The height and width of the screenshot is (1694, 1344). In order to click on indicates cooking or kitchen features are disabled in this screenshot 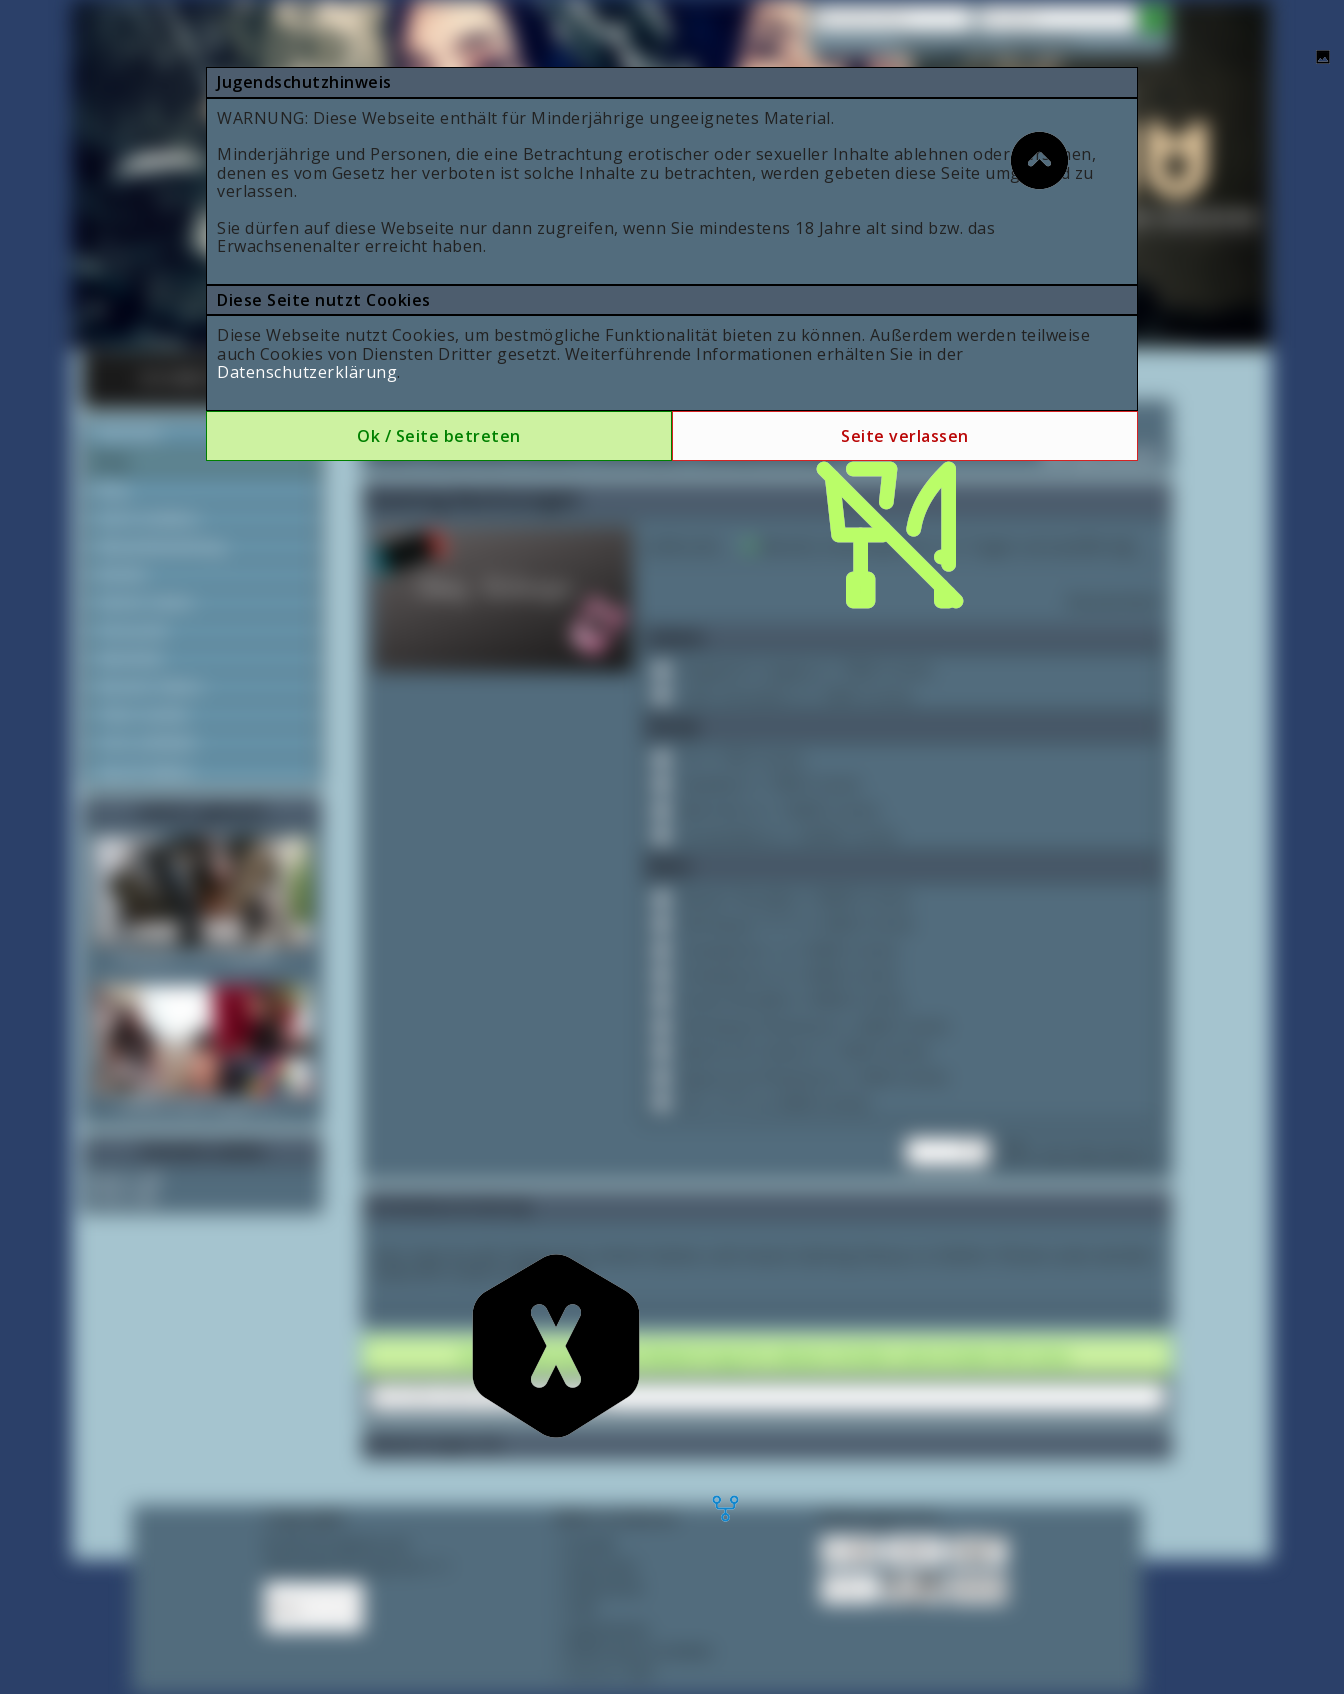, I will do `click(890, 535)`.